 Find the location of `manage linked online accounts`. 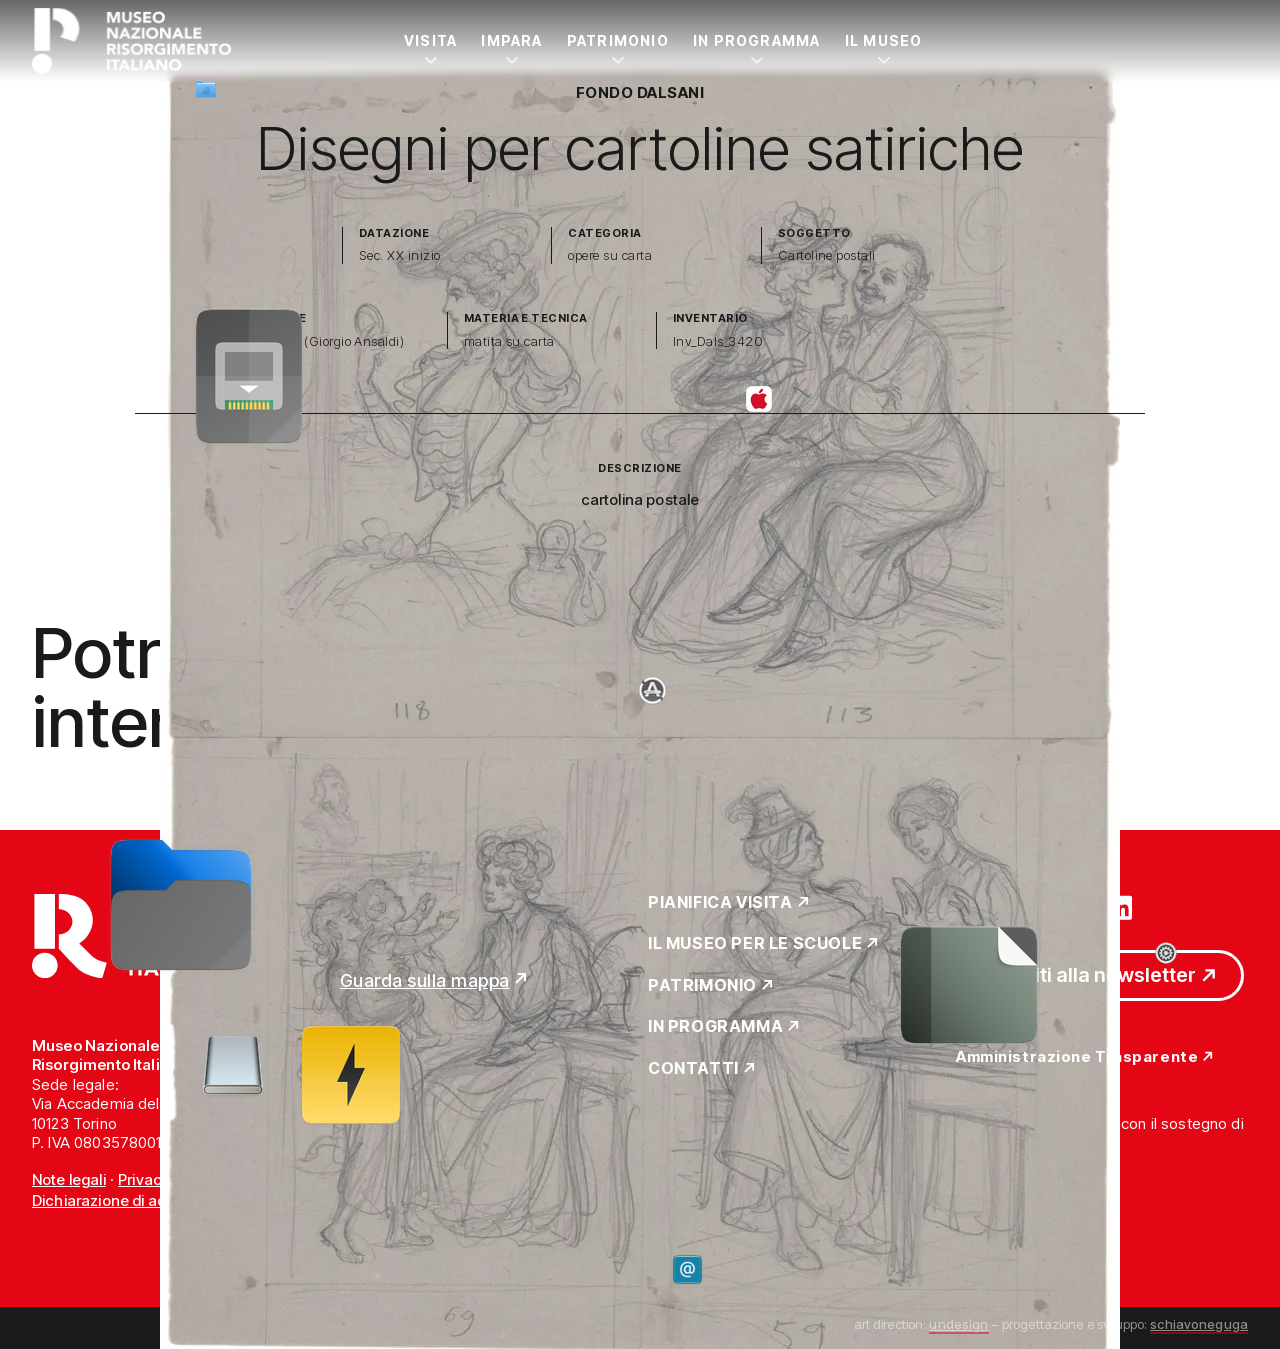

manage linked online accounts is located at coordinates (687, 1269).